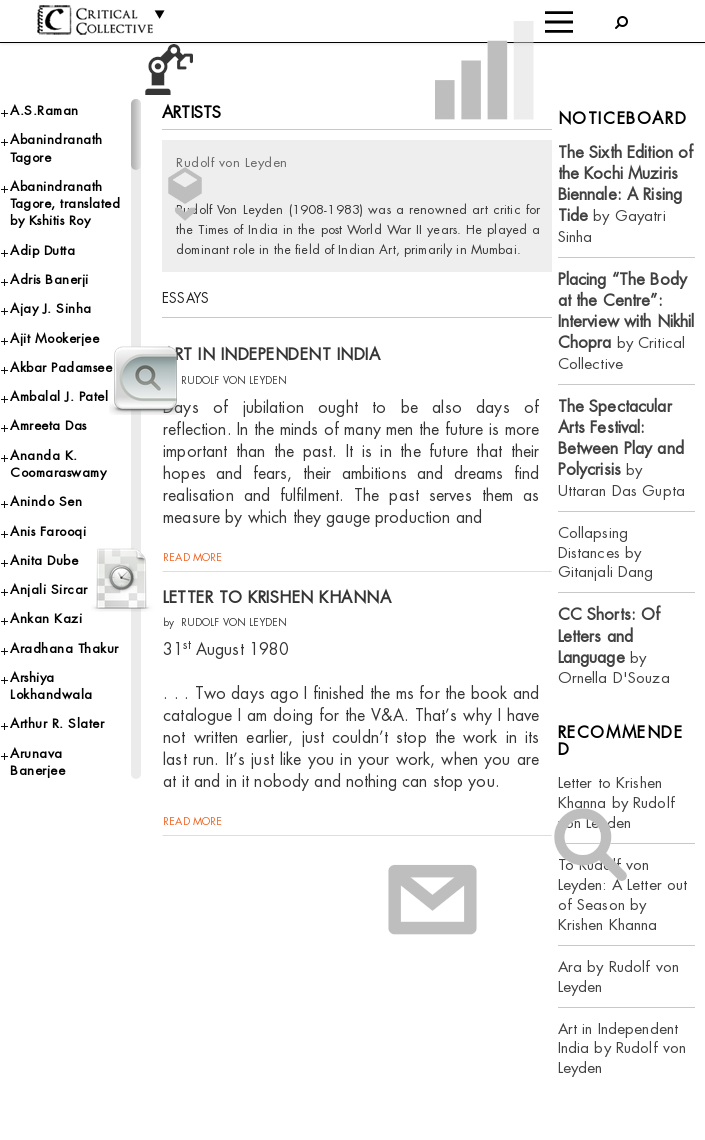 Image resolution: width=705 pixels, height=1140 pixels. I want to click on open search preferences or settings, so click(145, 378).